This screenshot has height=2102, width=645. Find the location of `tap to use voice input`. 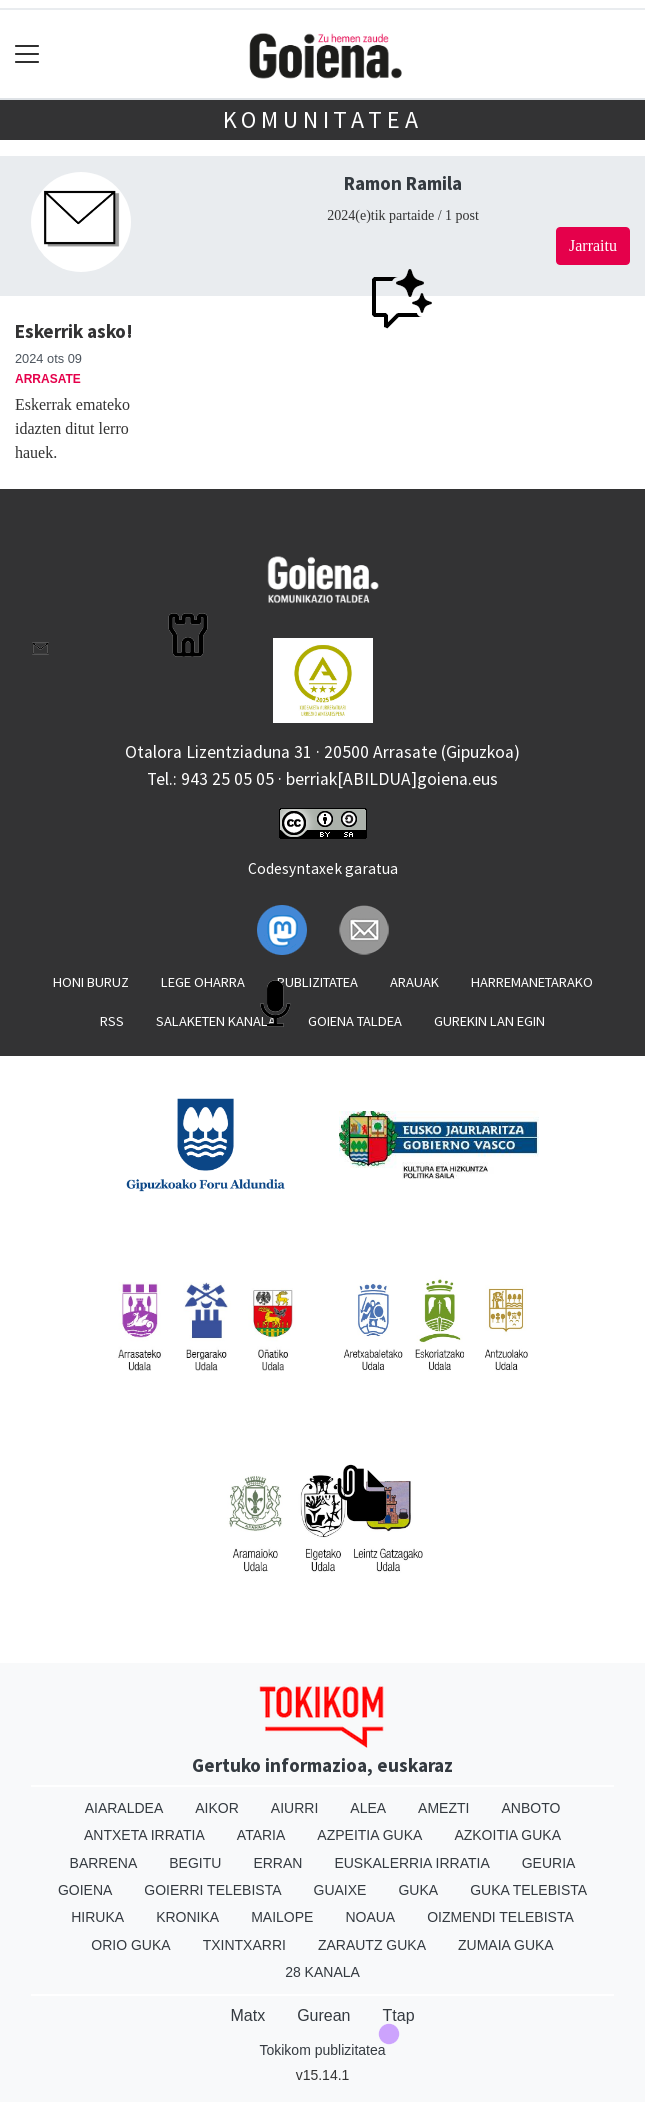

tap to use voice input is located at coordinates (275, 1003).